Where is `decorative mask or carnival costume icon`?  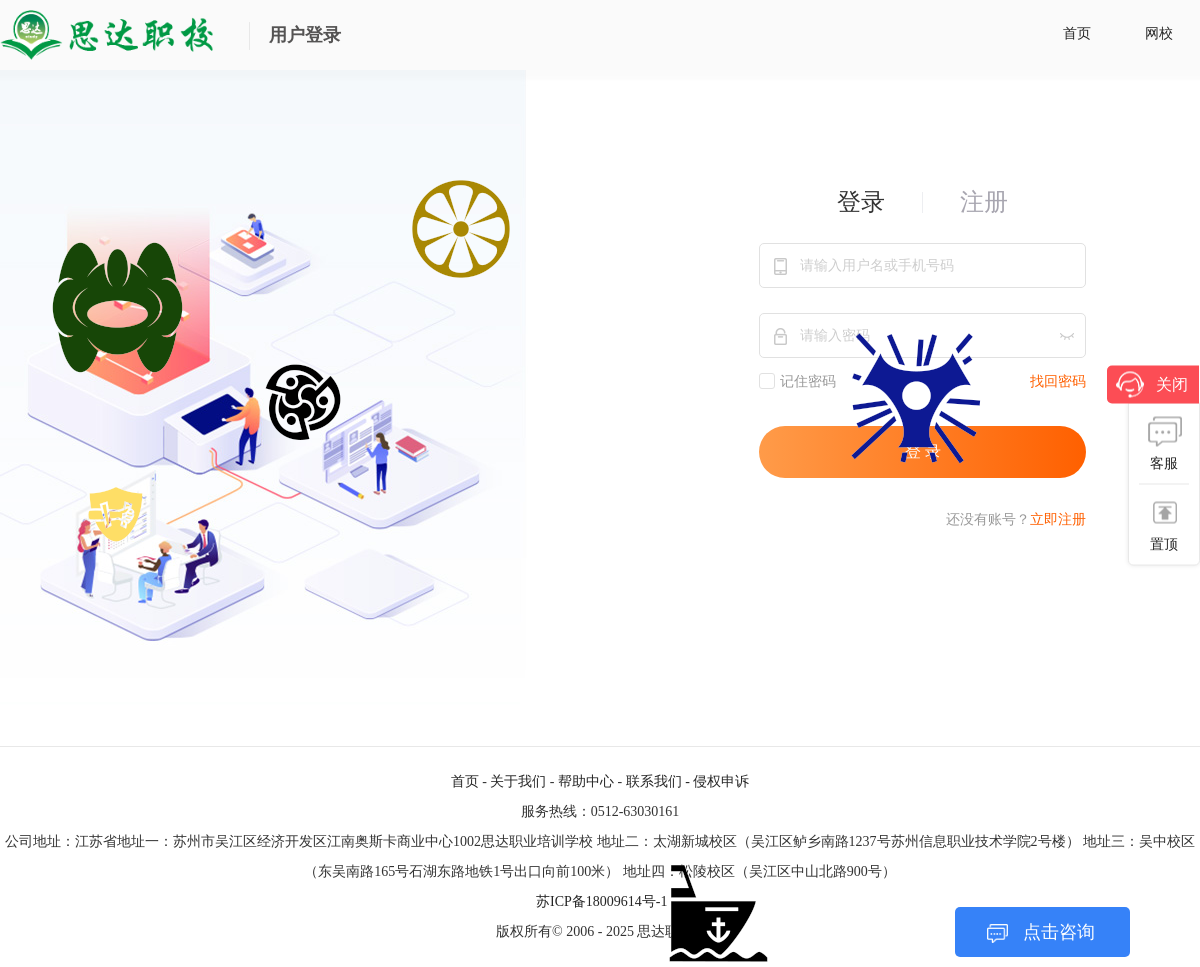 decorative mask or carnival costume icon is located at coordinates (117, 307).